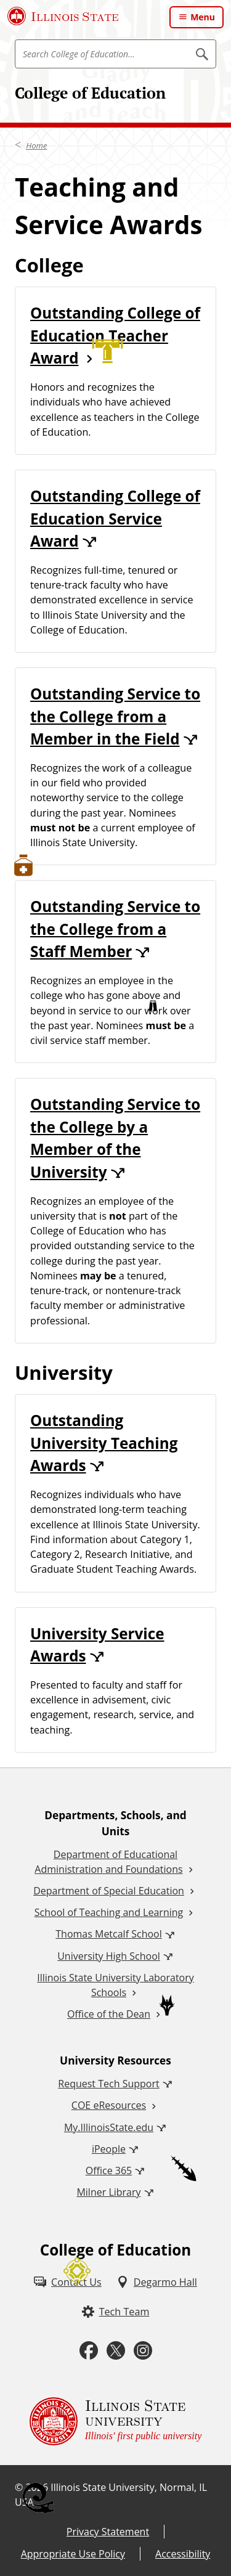 The height and width of the screenshot is (2576, 231). I want to click on select a barbed arrow projectile type, so click(183, 2168).